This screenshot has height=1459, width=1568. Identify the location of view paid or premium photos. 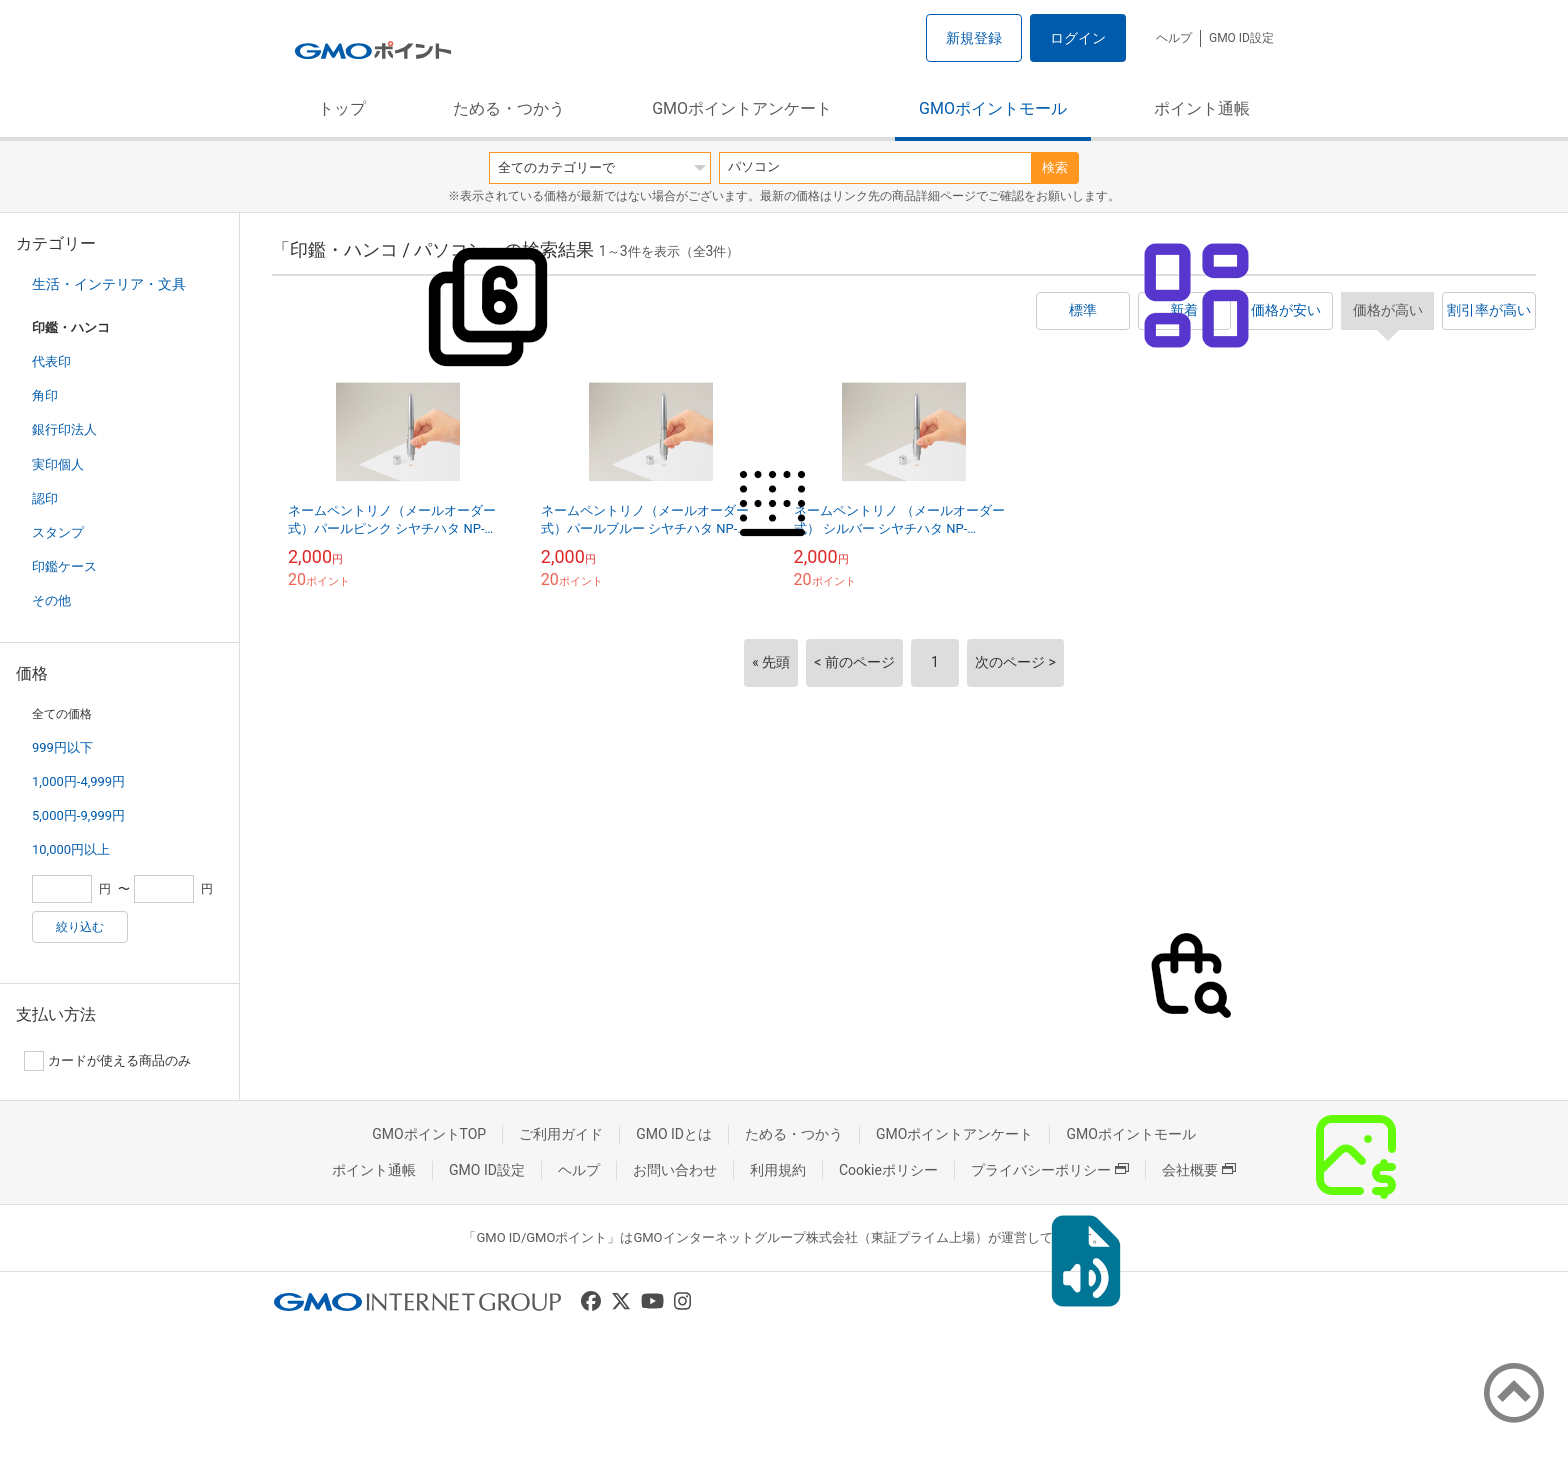
(1356, 1155).